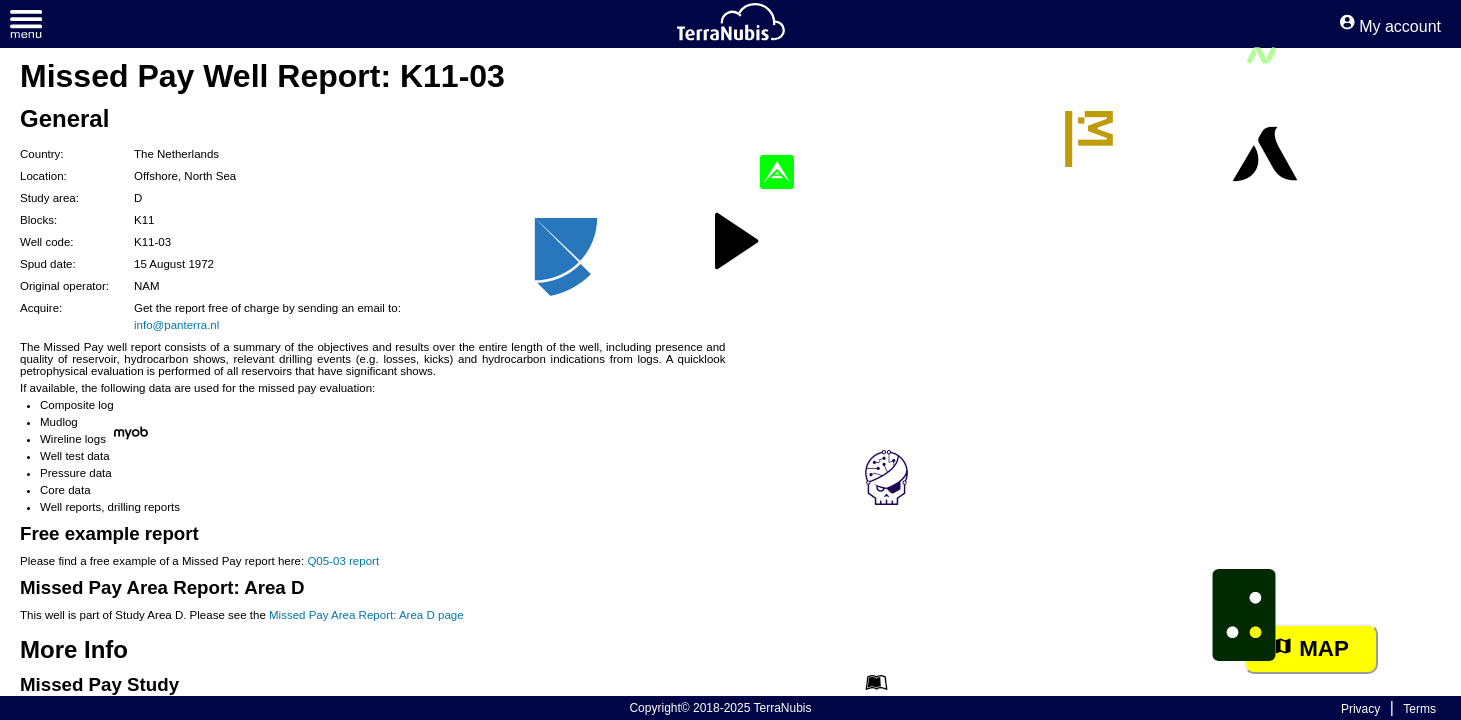  Describe the element at coordinates (1265, 154) in the screenshot. I see `akasa air airline logo` at that location.